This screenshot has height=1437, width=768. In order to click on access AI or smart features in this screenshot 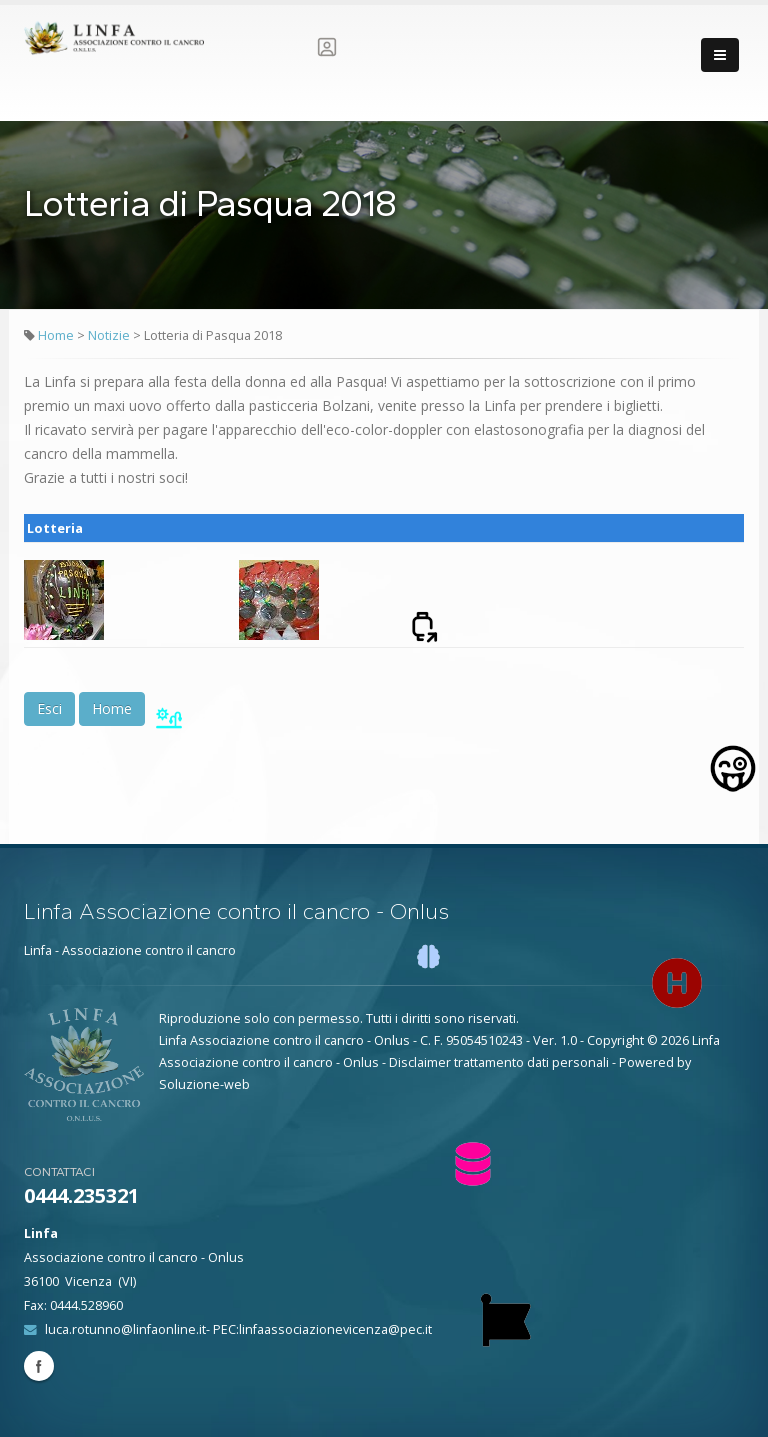, I will do `click(428, 956)`.